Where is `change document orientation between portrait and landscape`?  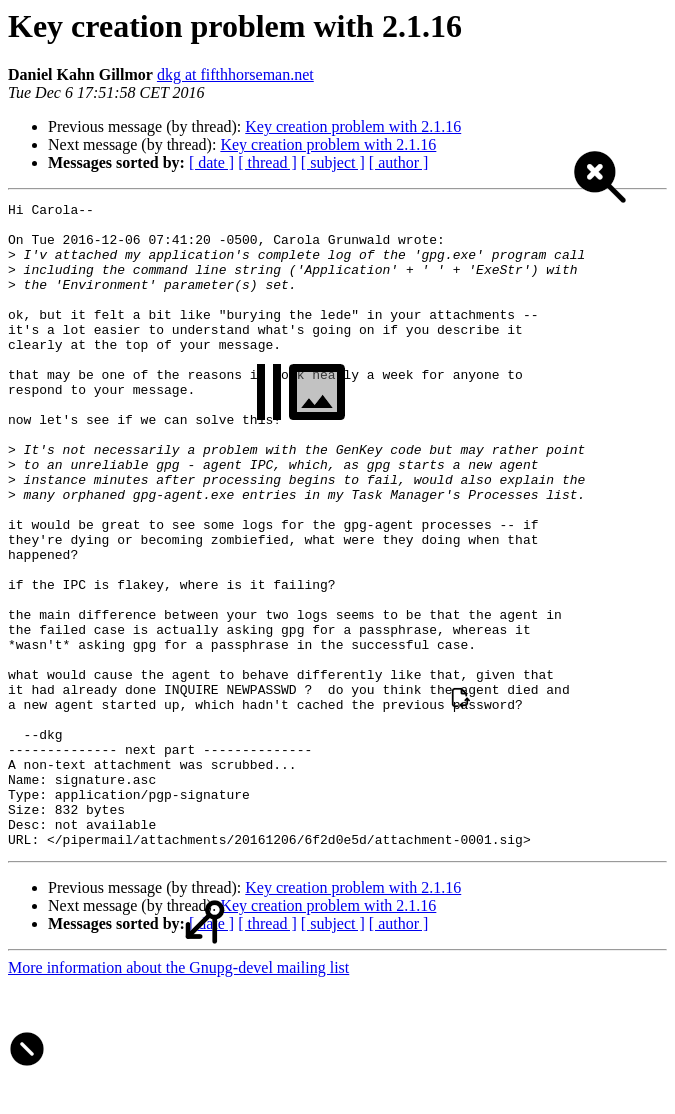
change document orientation between portrait and landscape is located at coordinates (459, 697).